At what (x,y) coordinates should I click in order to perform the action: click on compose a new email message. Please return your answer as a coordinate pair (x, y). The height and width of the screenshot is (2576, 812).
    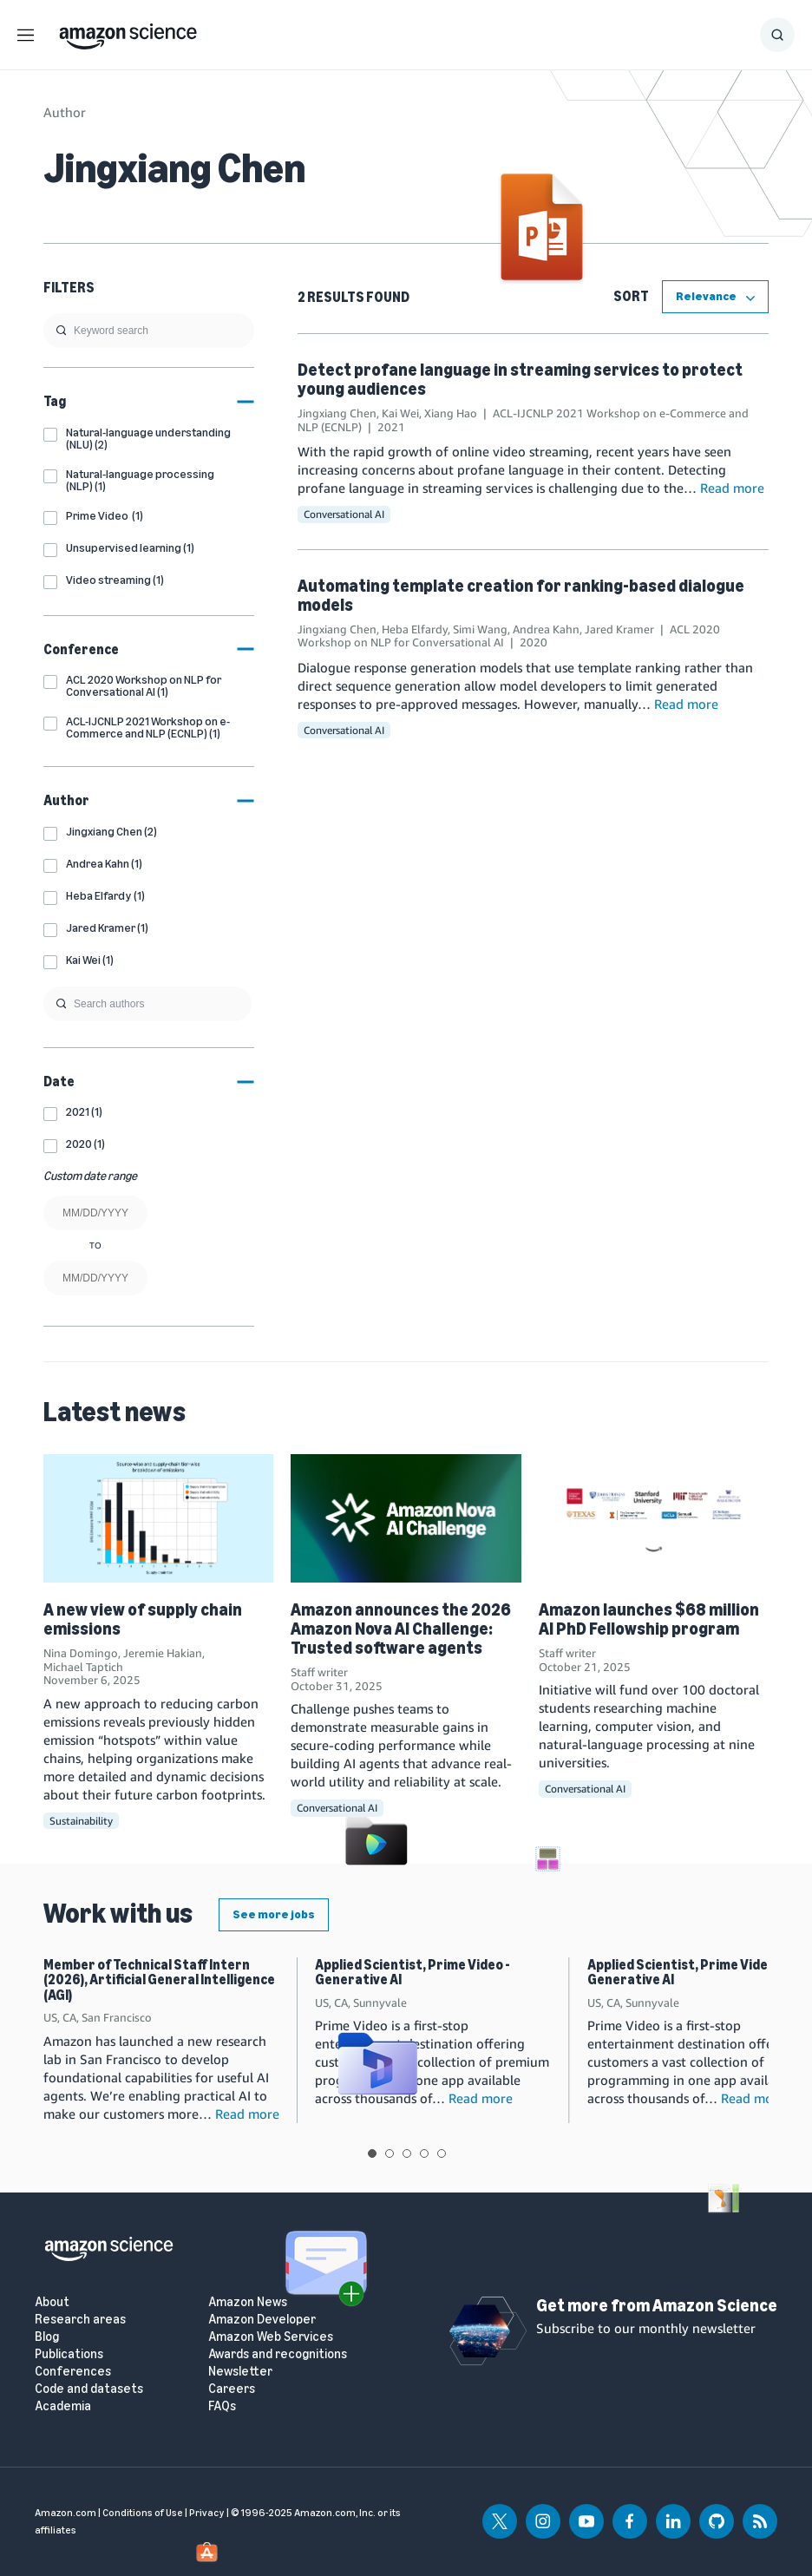
    Looking at the image, I should click on (326, 2263).